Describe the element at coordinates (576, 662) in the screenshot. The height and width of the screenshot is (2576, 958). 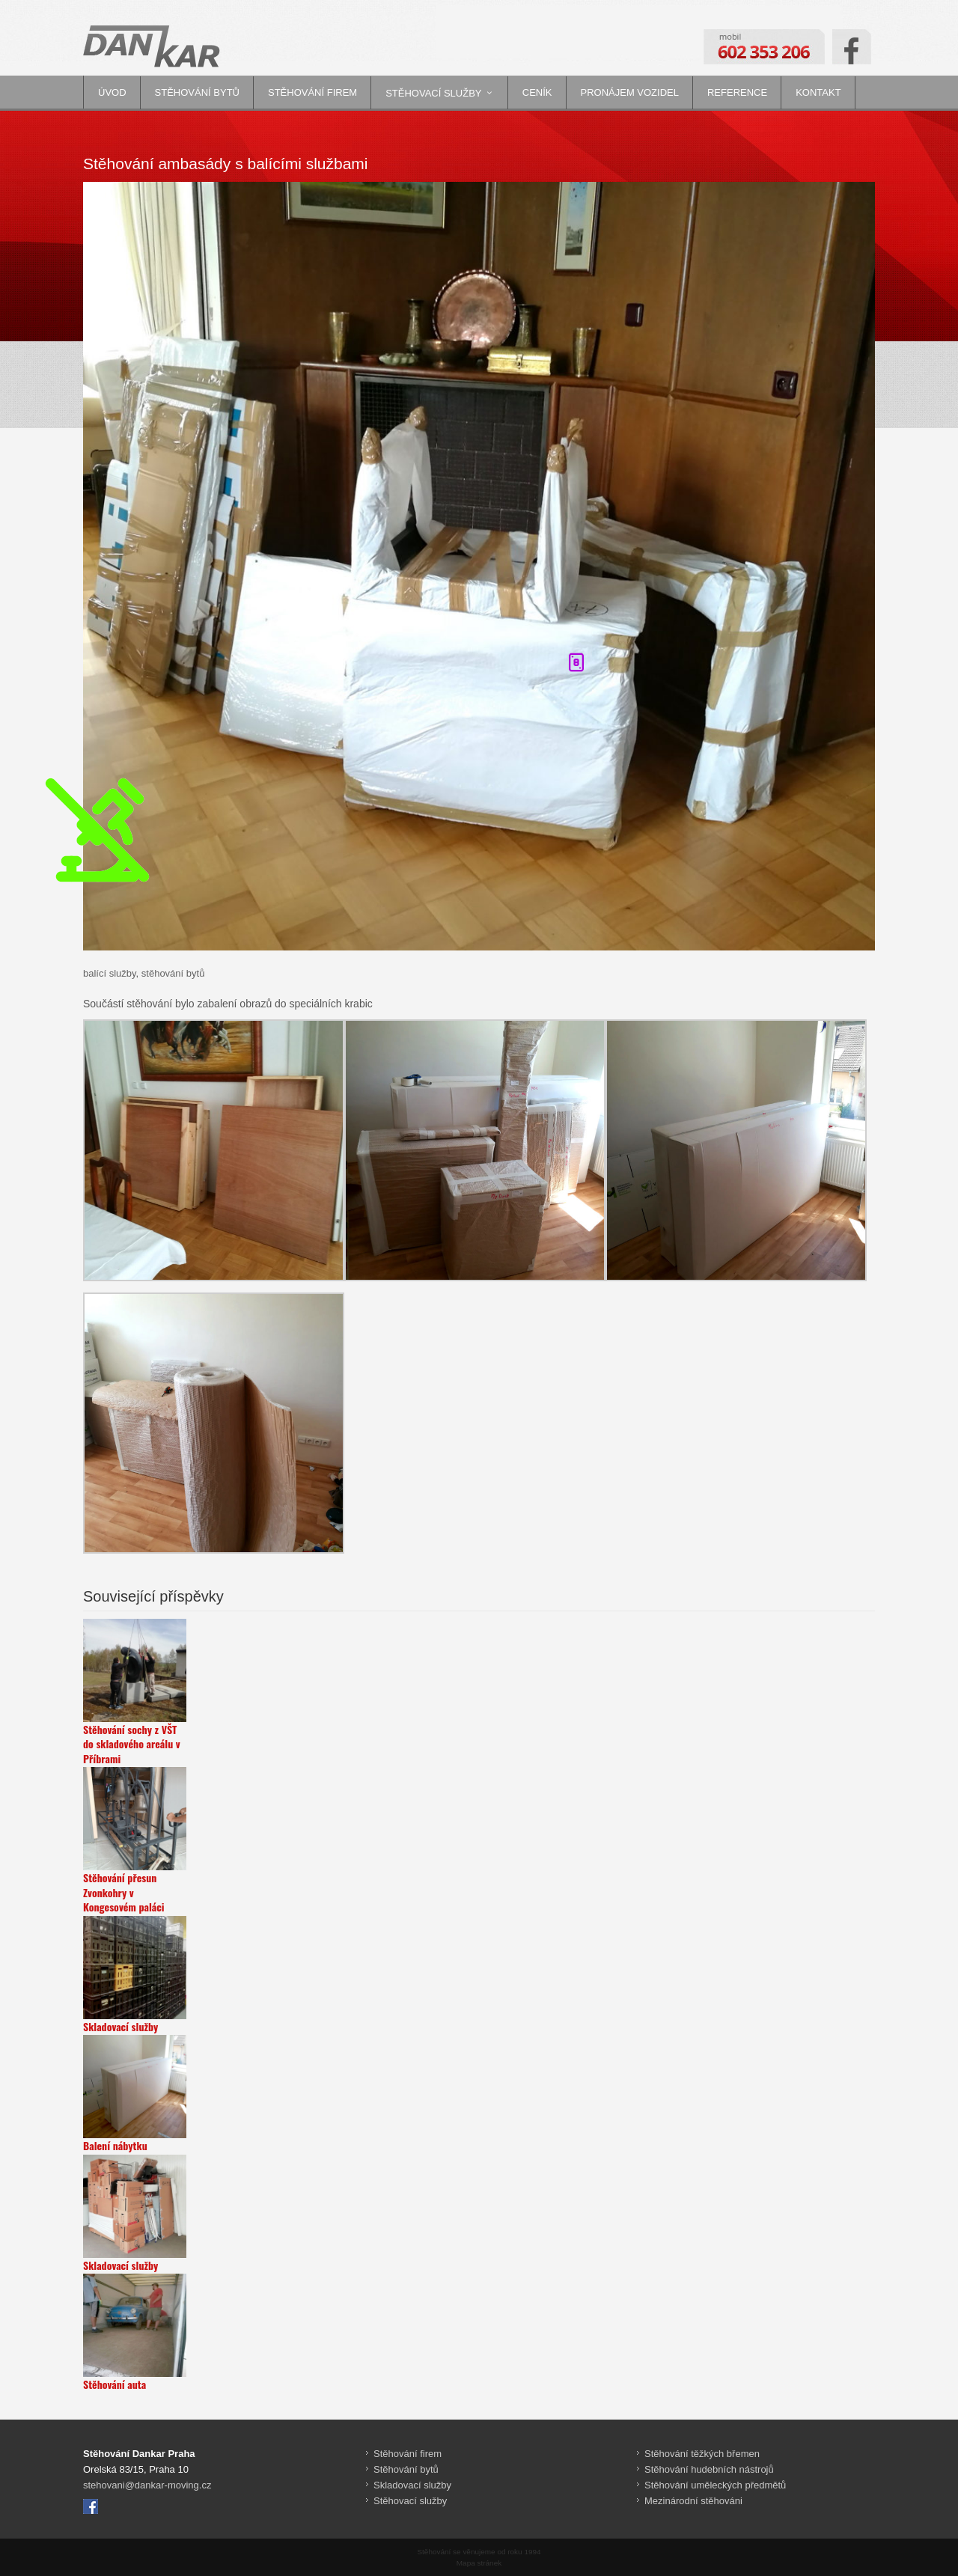
I see `playing card with number 8` at that location.